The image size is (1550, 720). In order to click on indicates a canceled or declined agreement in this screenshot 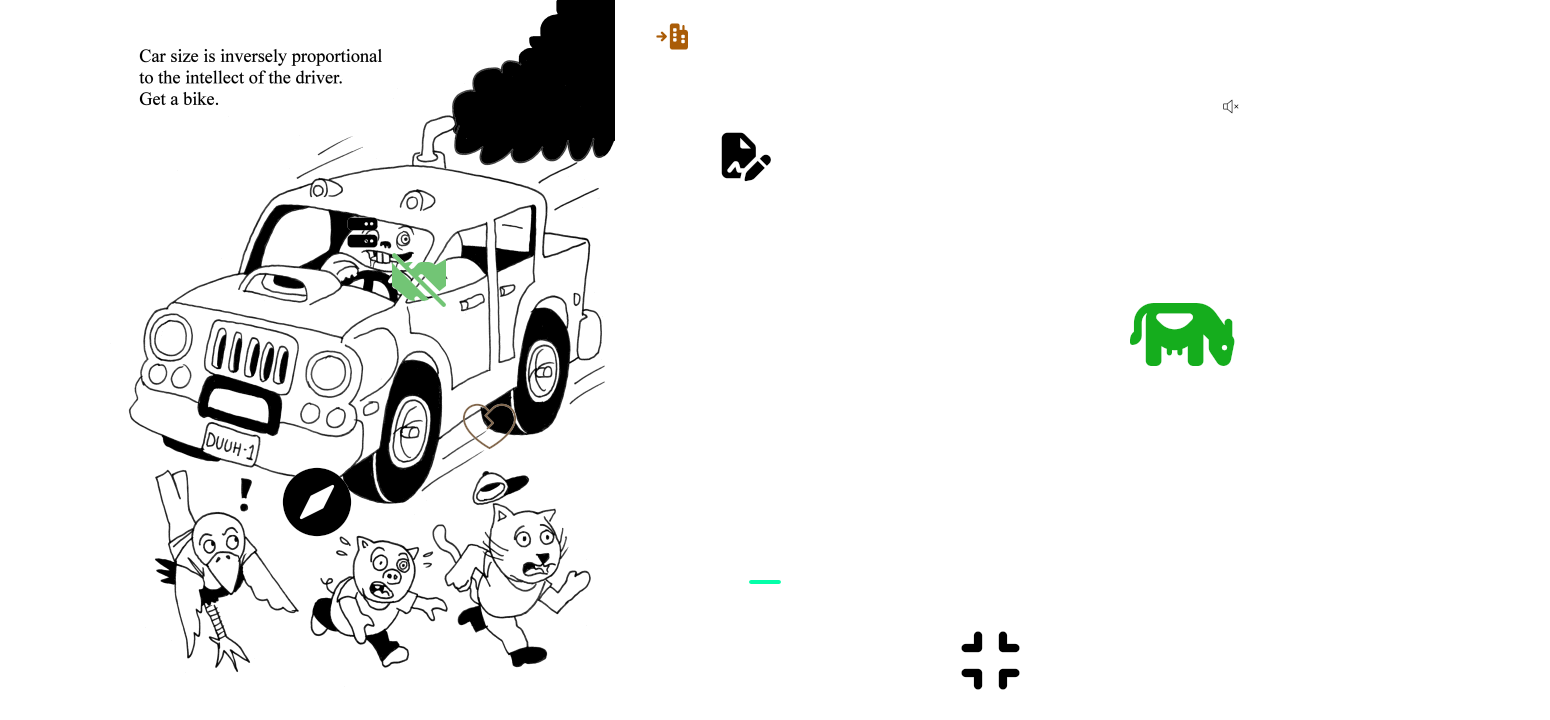, I will do `click(419, 280)`.